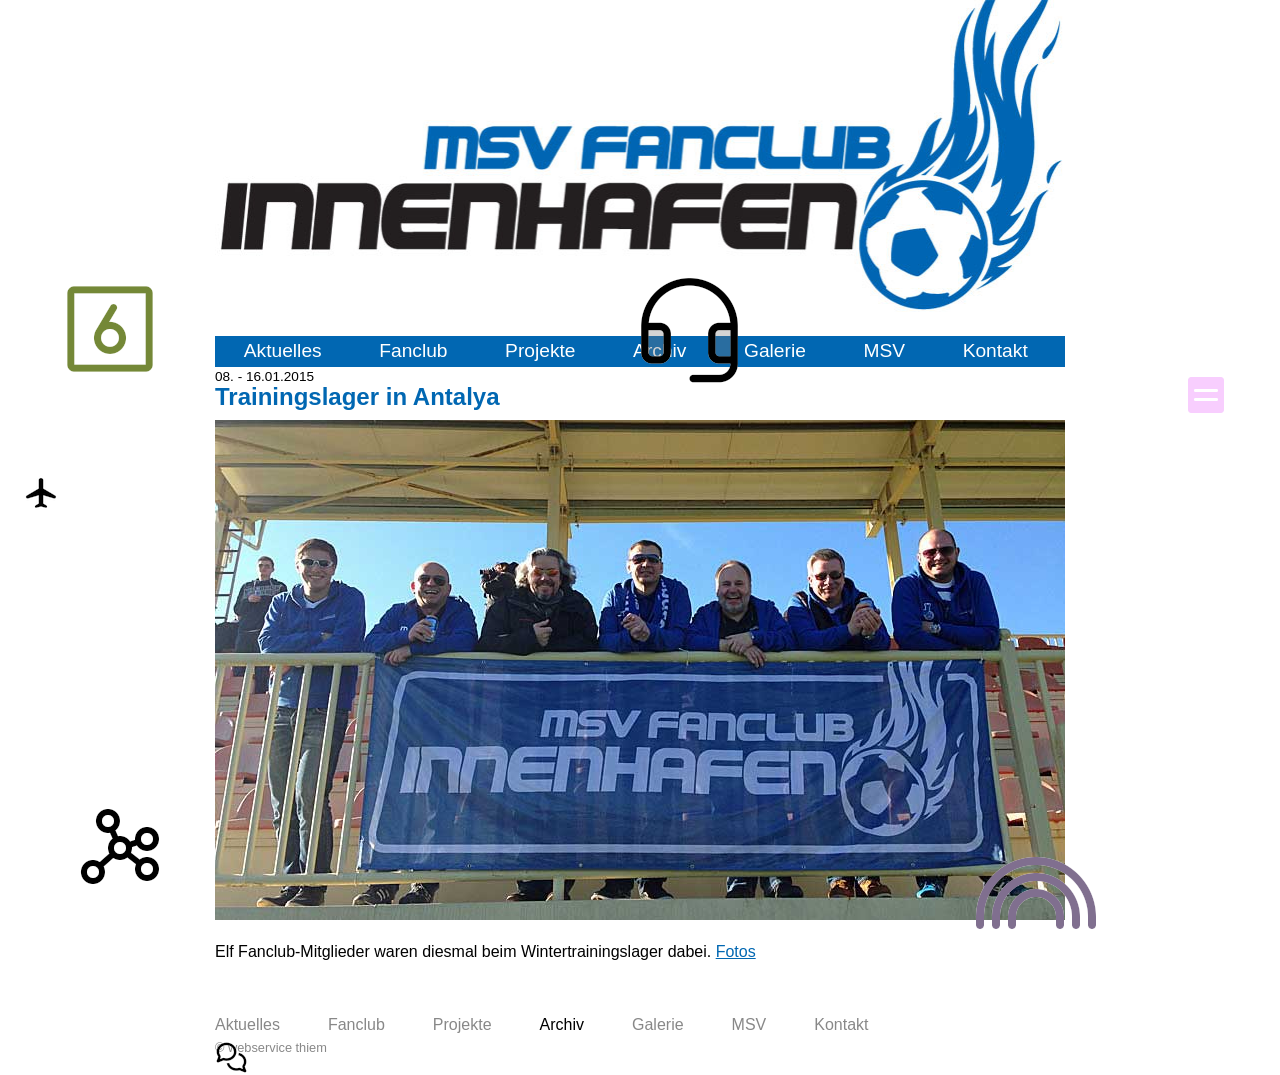 This screenshot has width=1280, height=1075. What do you see at coordinates (689, 326) in the screenshot?
I see `contact customer support` at bounding box center [689, 326].